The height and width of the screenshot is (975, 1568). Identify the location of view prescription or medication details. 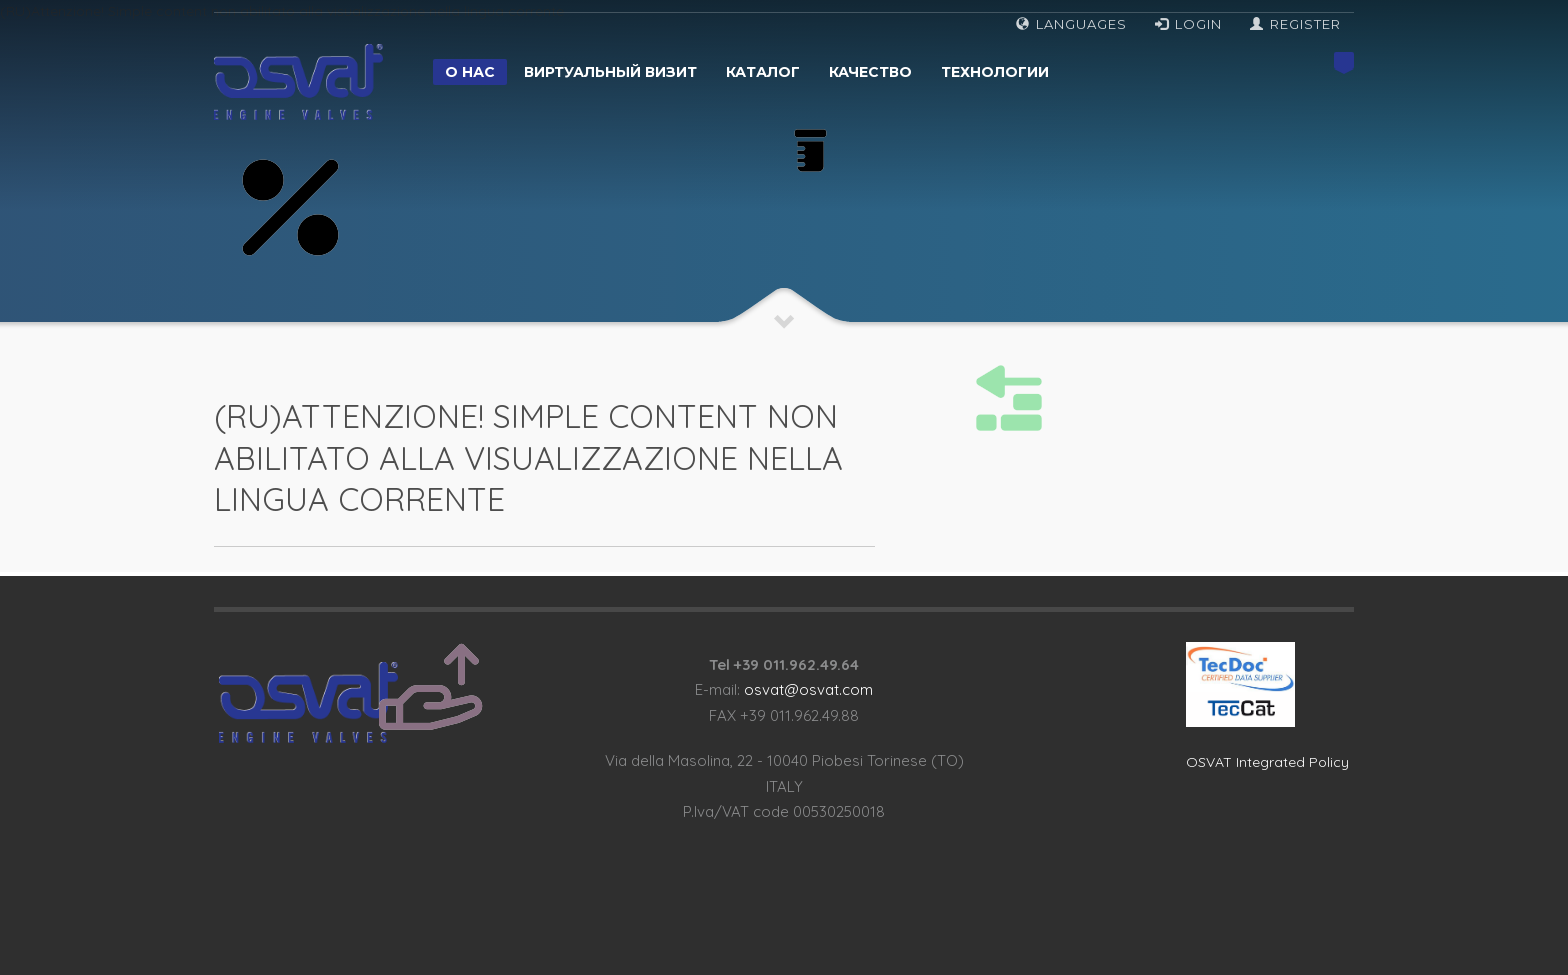
(810, 150).